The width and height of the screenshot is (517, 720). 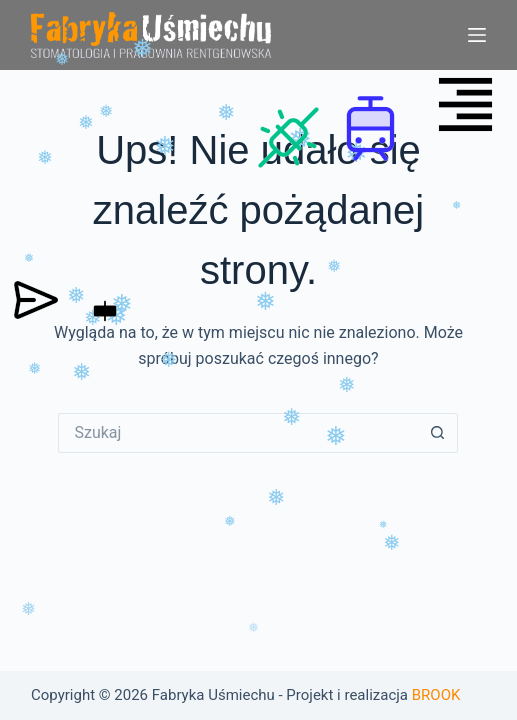 I want to click on center element horizontally, so click(x=105, y=311).